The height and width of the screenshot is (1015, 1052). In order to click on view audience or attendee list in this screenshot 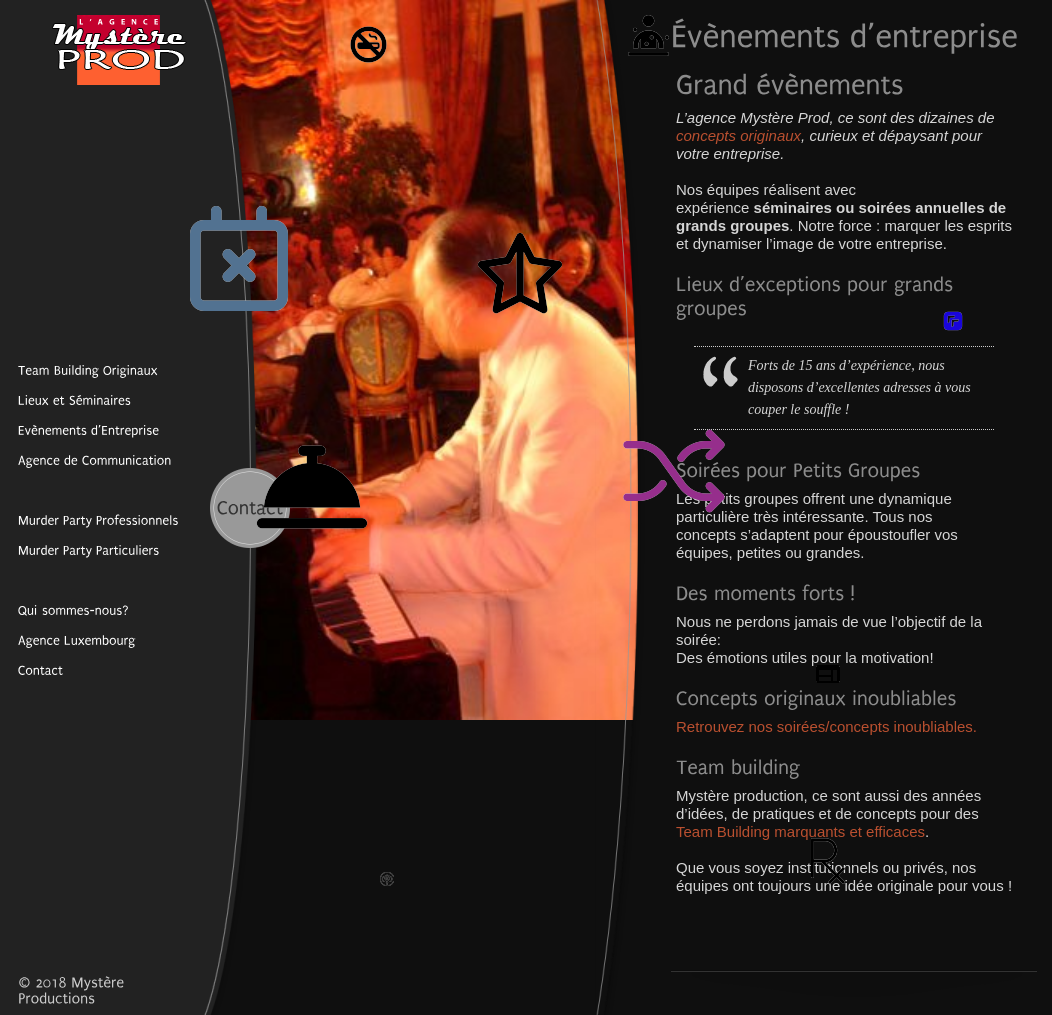, I will do `click(648, 35)`.